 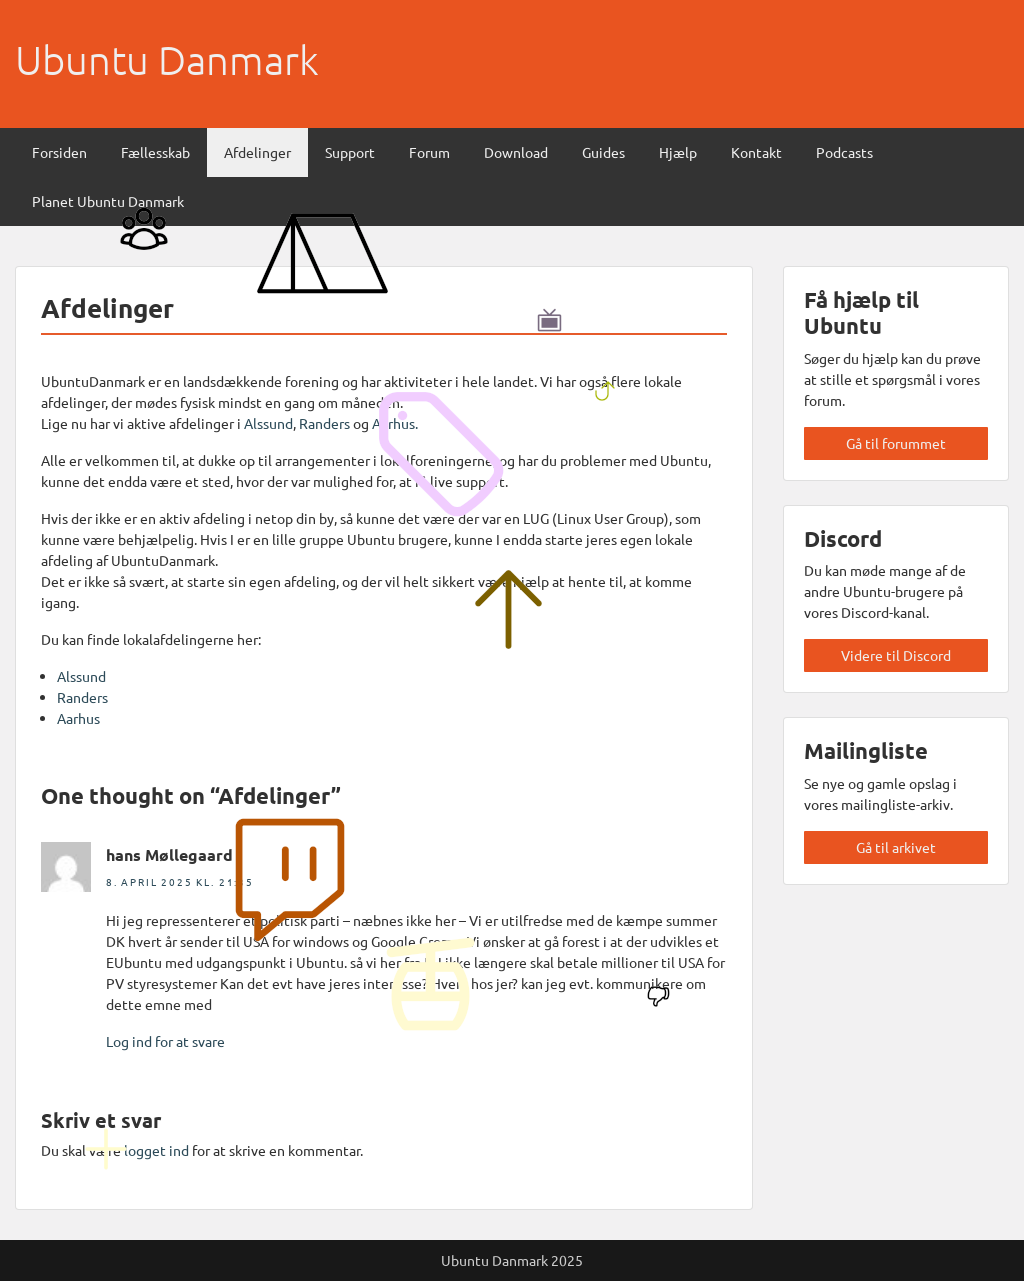 What do you see at coordinates (549, 321) in the screenshot?
I see `watch TV or video content` at bounding box center [549, 321].